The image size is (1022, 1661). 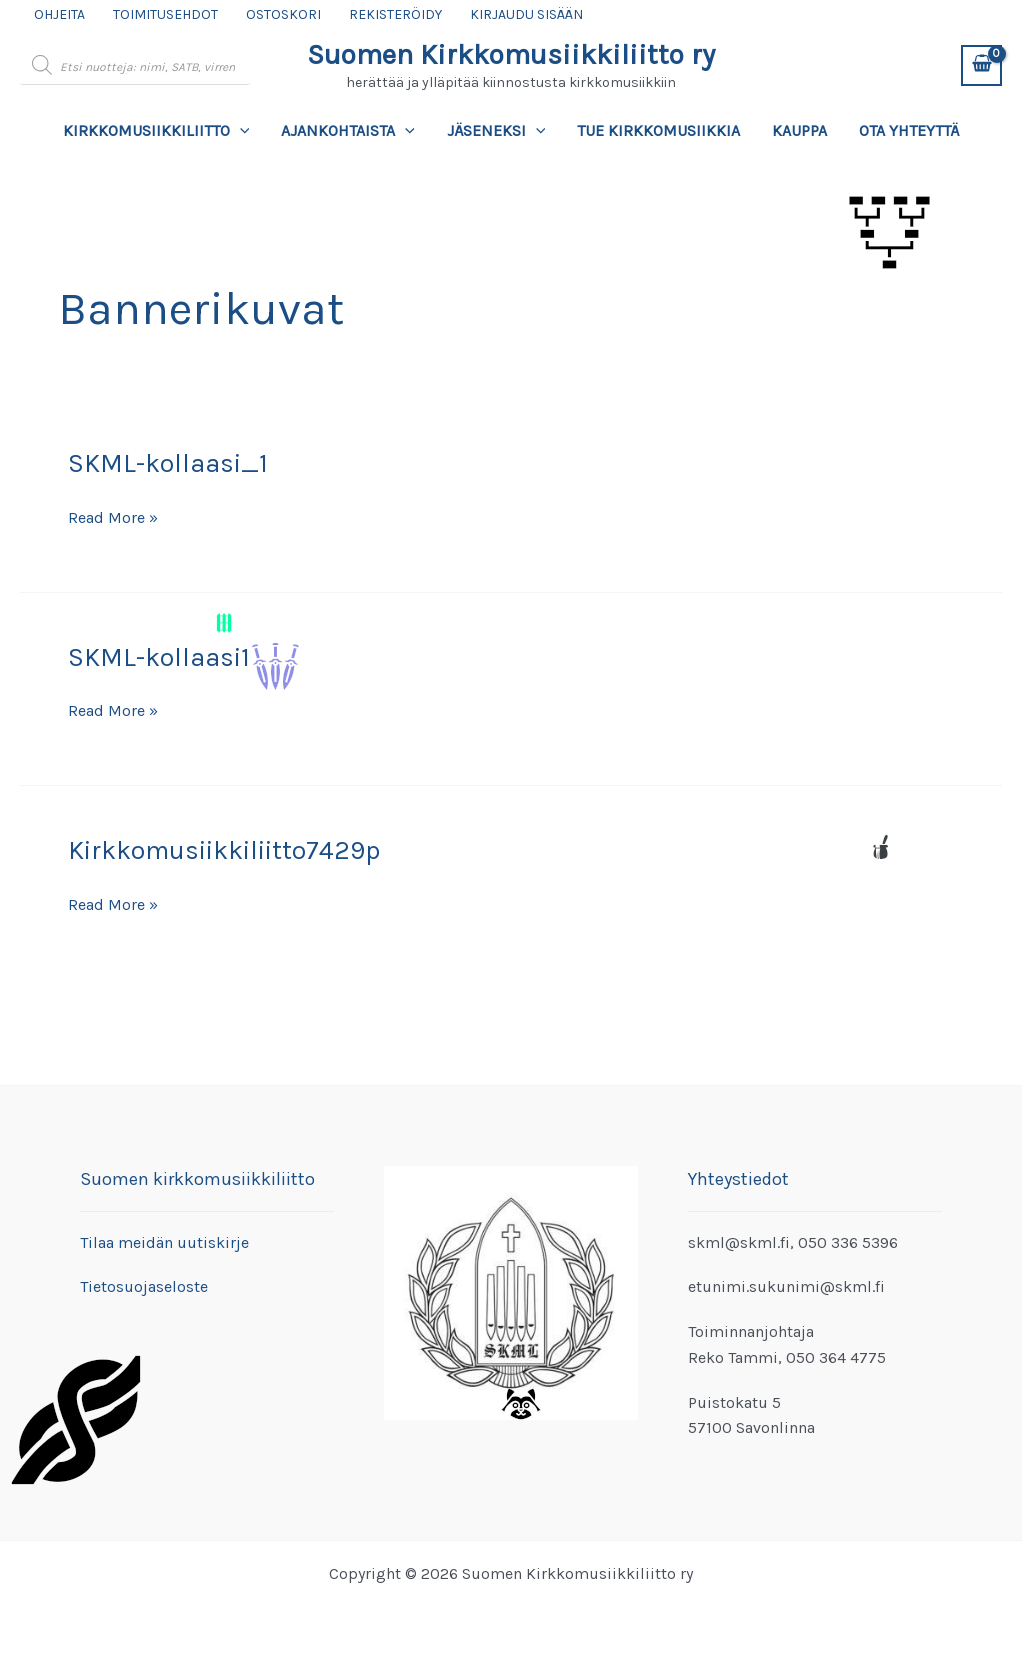 I want to click on access honey or sweet reward items, so click(x=881, y=847).